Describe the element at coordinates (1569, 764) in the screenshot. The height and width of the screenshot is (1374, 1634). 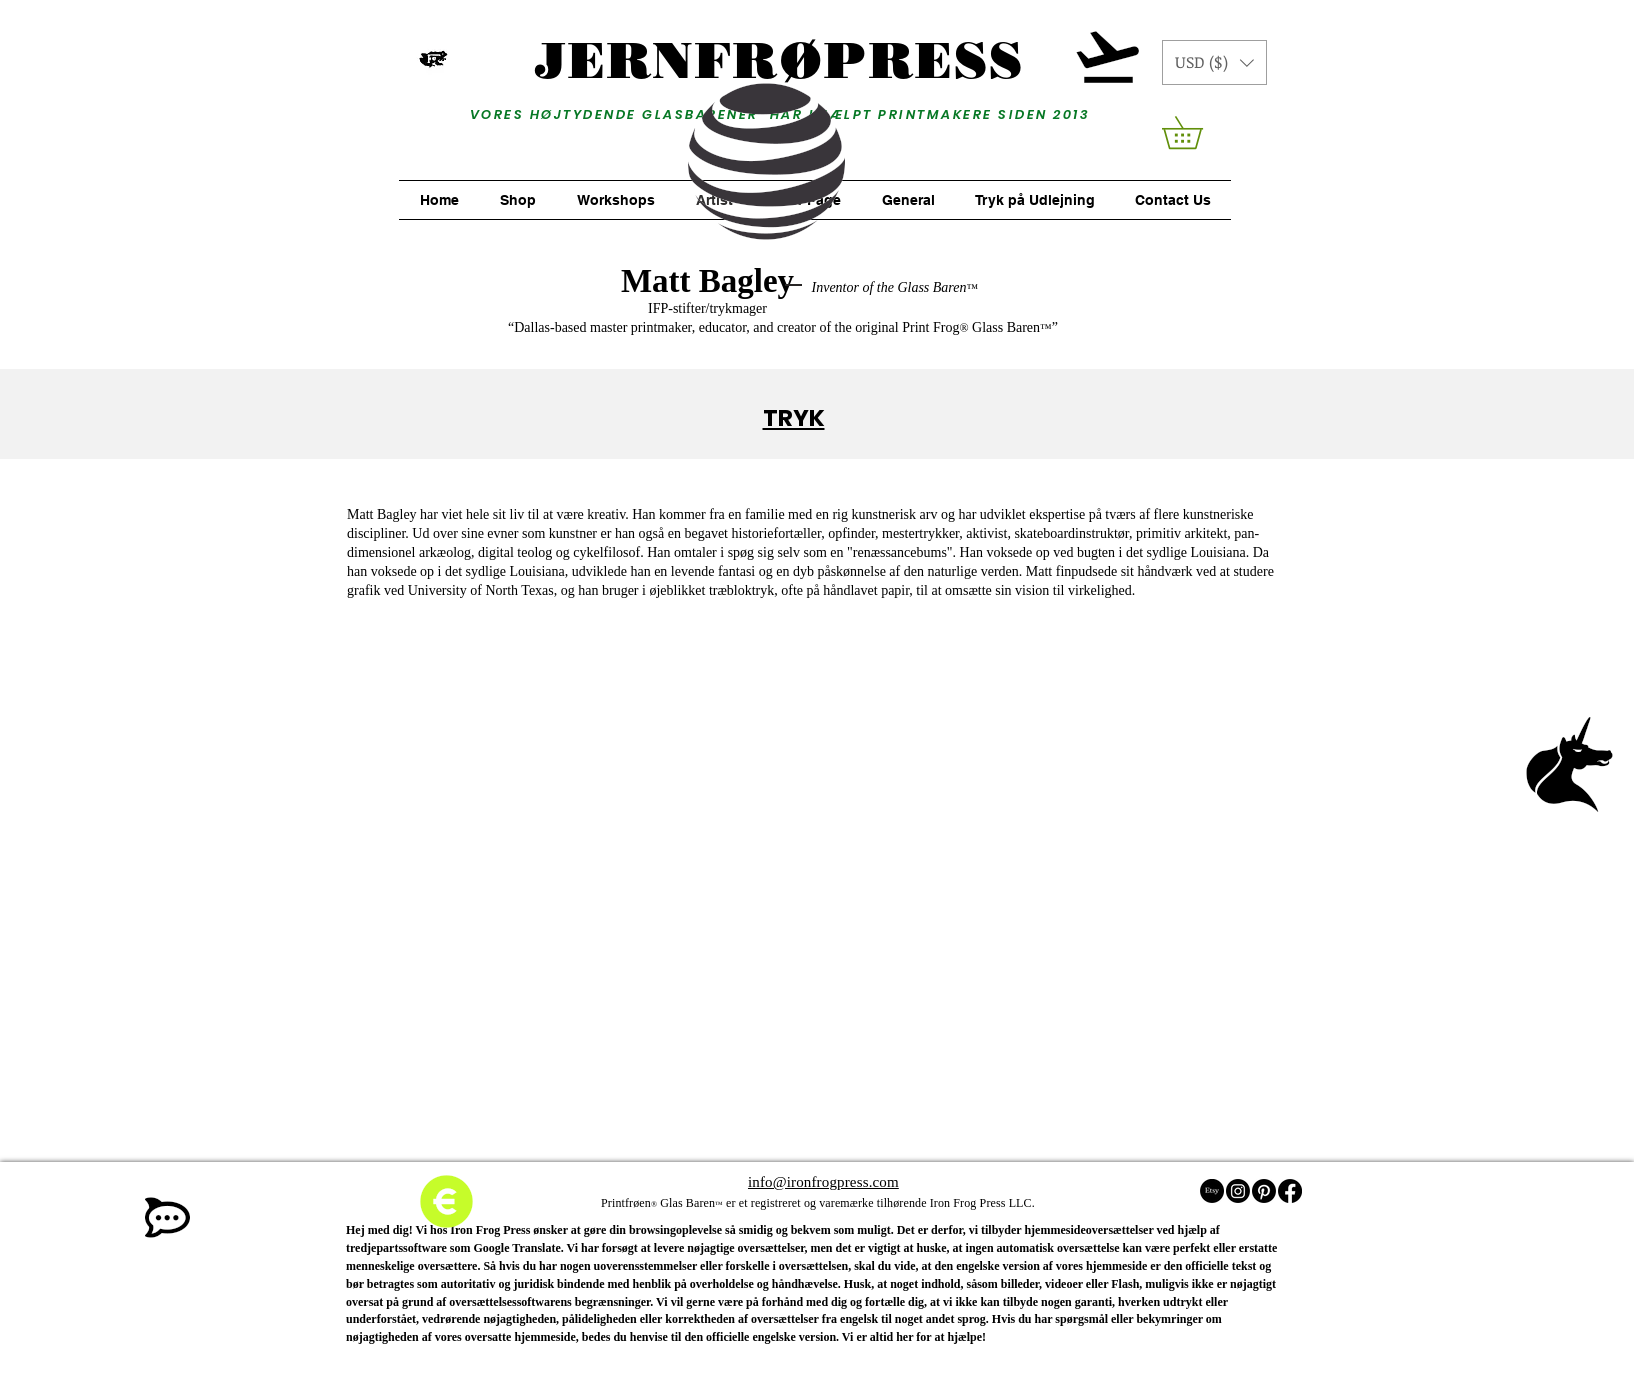
I see `org framework logo` at that location.